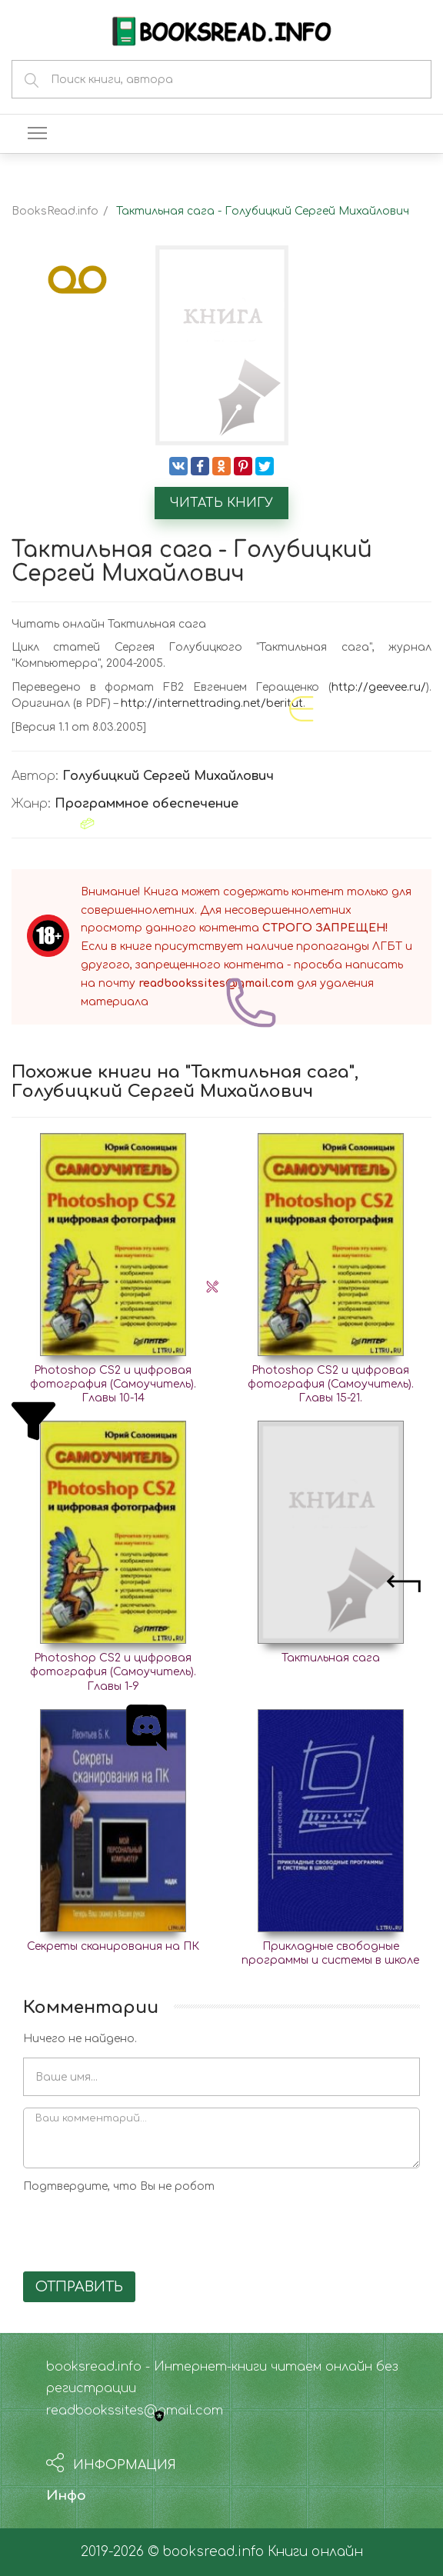 This screenshot has height=2576, width=443. I want to click on filter content or results, so click(33, 1421).